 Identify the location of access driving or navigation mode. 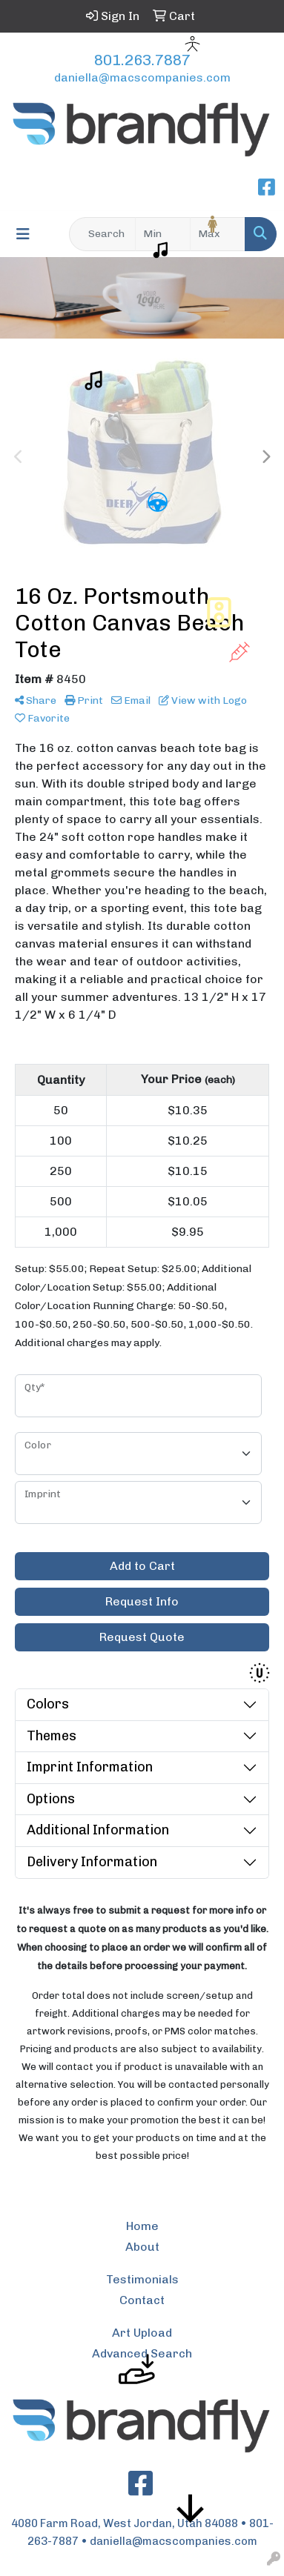
(157, 502).